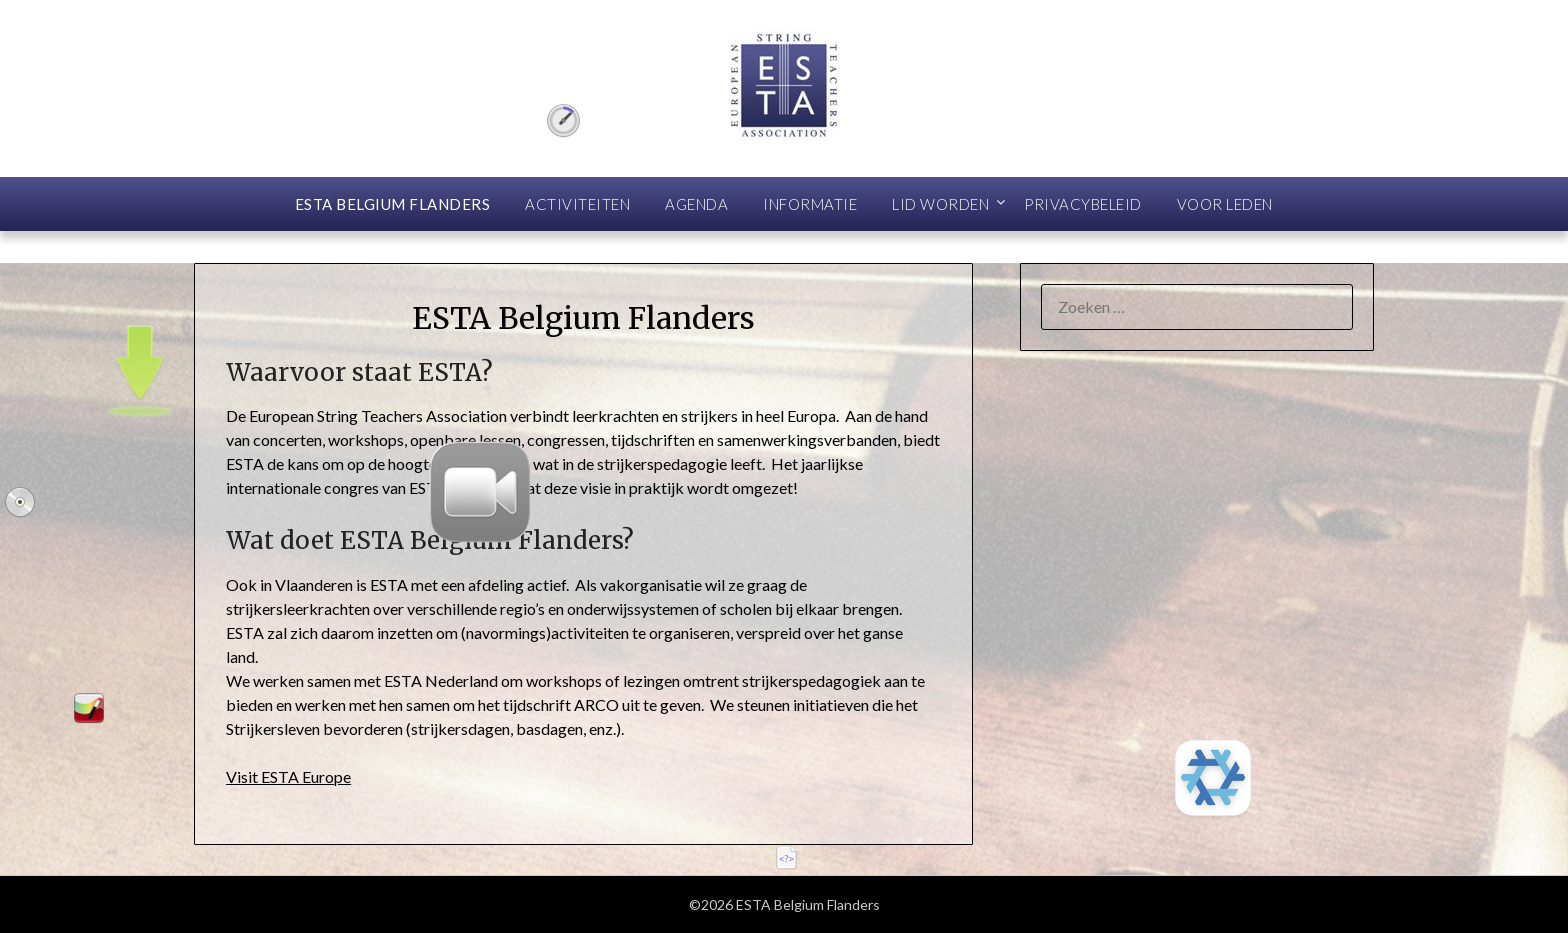 The image size is (1568, 933). What do you see at coordinates (89, 708) in the screenshot?
I see `open winetricks application` at bounding box center [89, 708].